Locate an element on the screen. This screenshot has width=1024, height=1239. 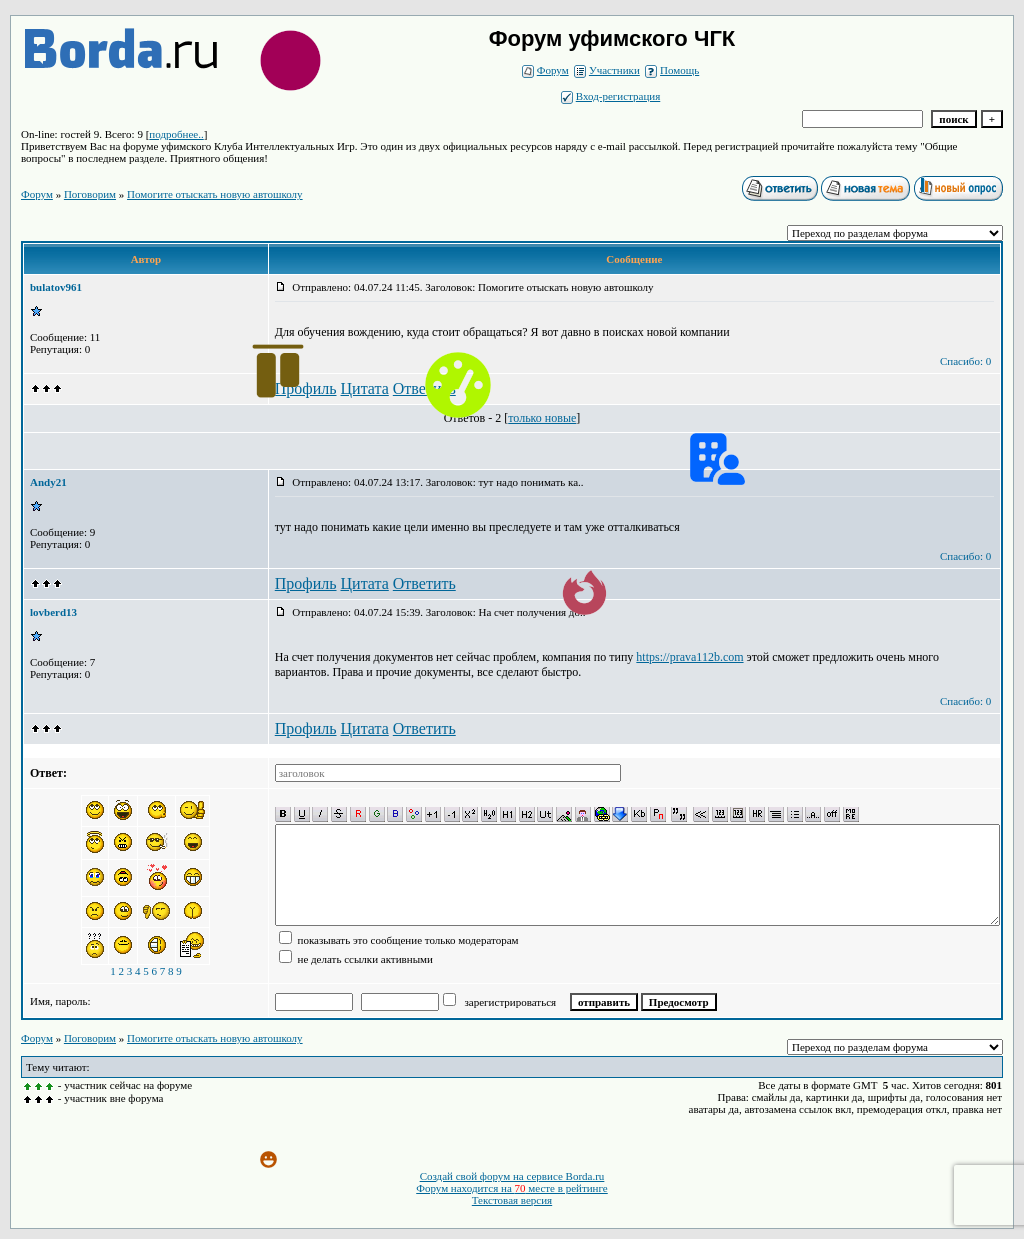
open Mozilla Firefox browser is located at coordinates (584, 592).